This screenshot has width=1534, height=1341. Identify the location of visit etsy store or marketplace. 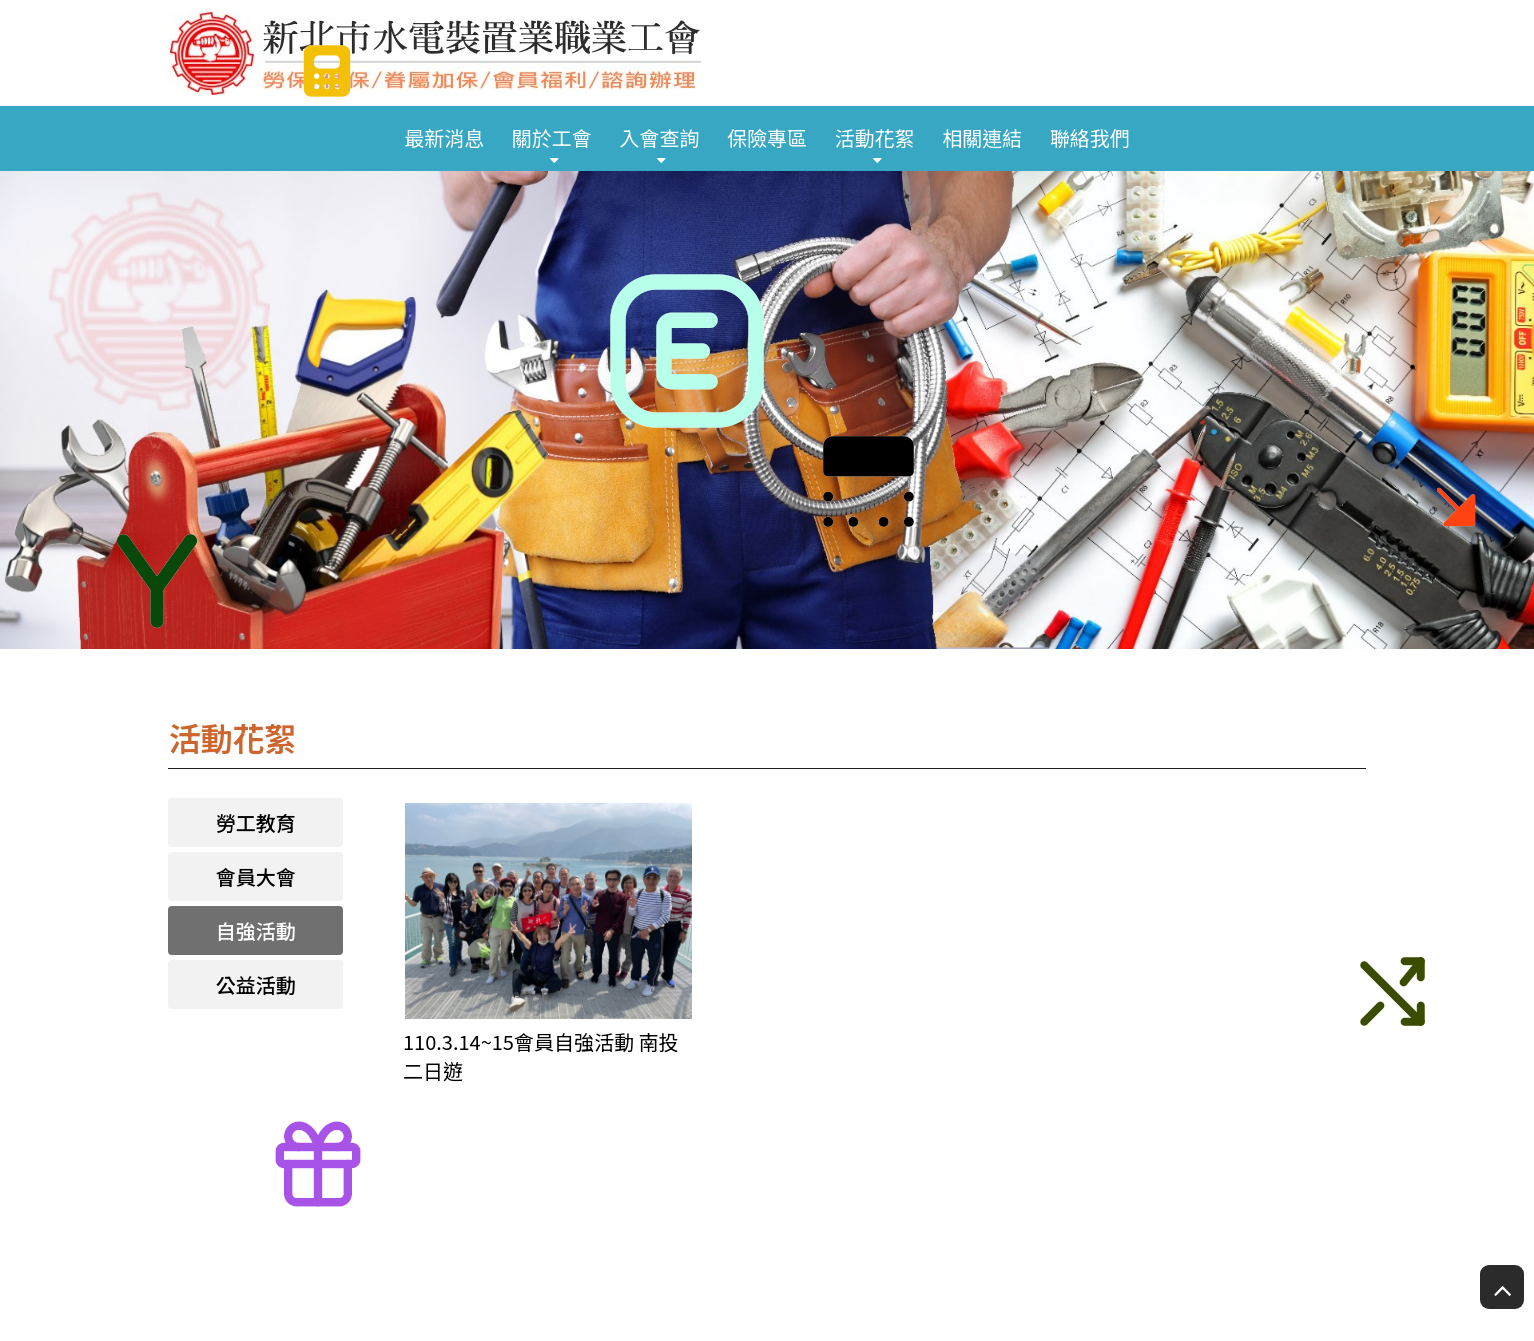
(687, 351).